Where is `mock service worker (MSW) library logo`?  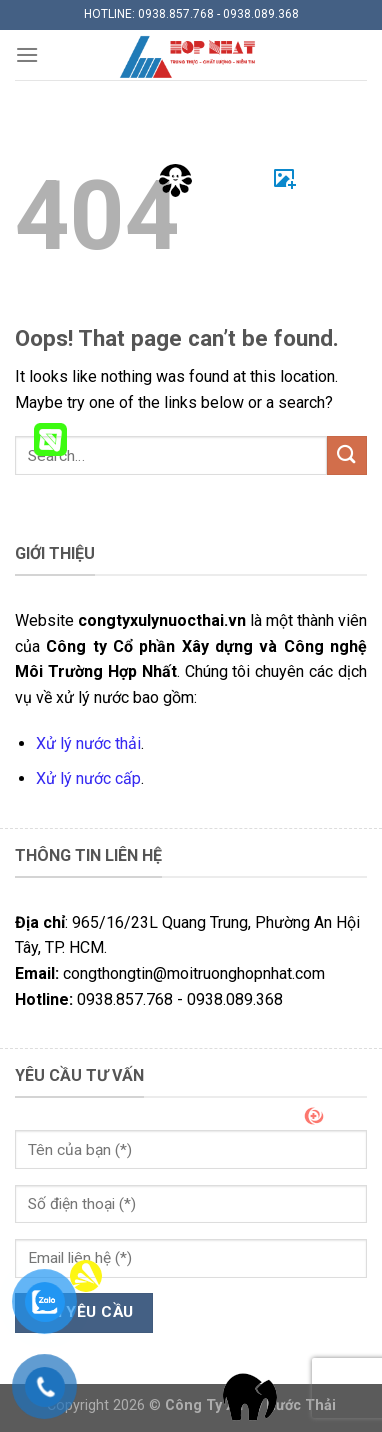
mock service worker (MSW) library logo is located at coordinates (50, 439).